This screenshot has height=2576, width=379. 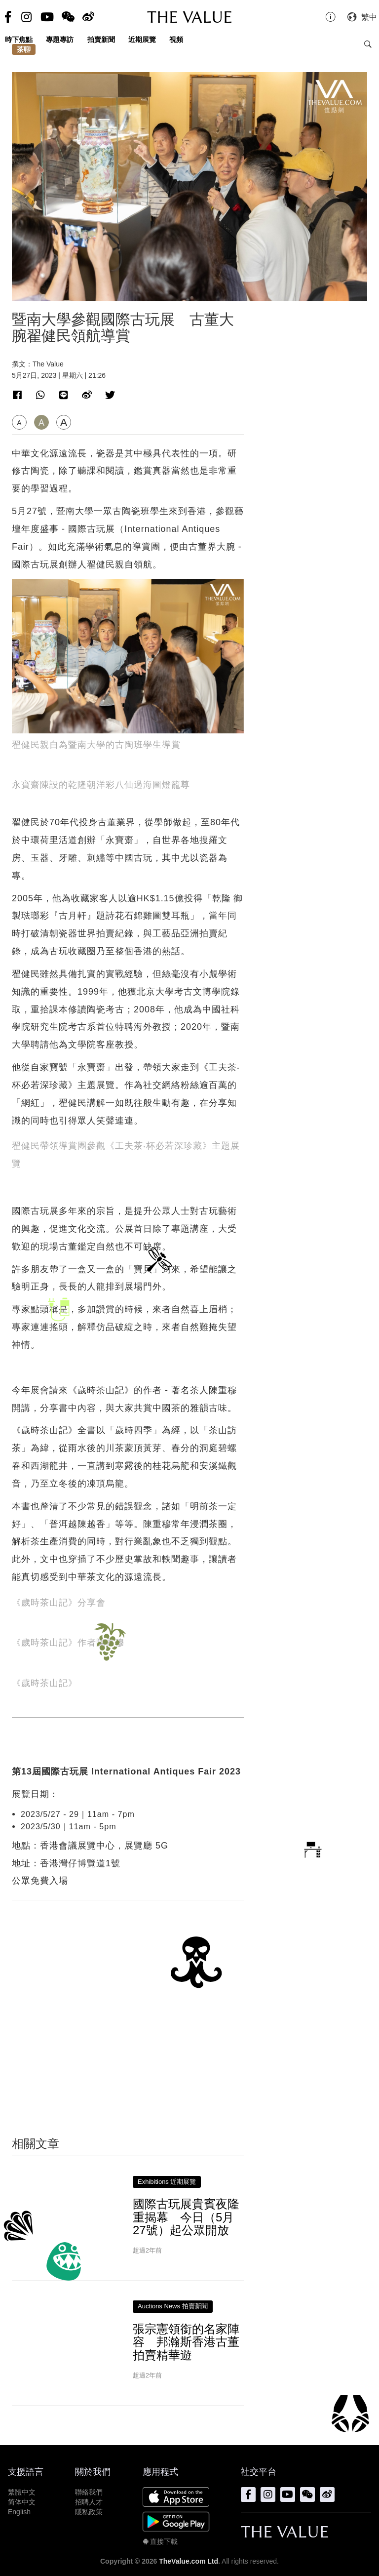 What do you see at coordinates (313, 1848) in the screenshot?
I see `access workspace or office settings` at bounding box center [313, 1848].